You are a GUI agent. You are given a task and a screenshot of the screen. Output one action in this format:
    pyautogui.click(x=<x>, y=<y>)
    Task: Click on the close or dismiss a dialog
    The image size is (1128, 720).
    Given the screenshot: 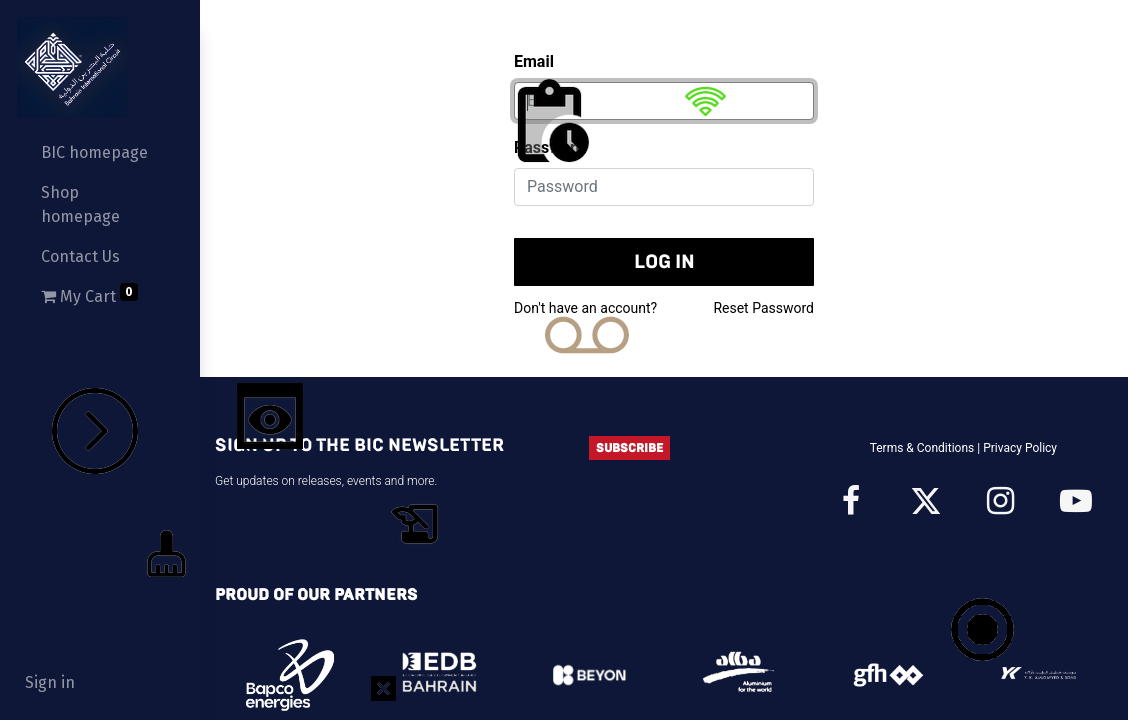 What is the action you would take?
    pyautogui.click(x=383, y=688)
    